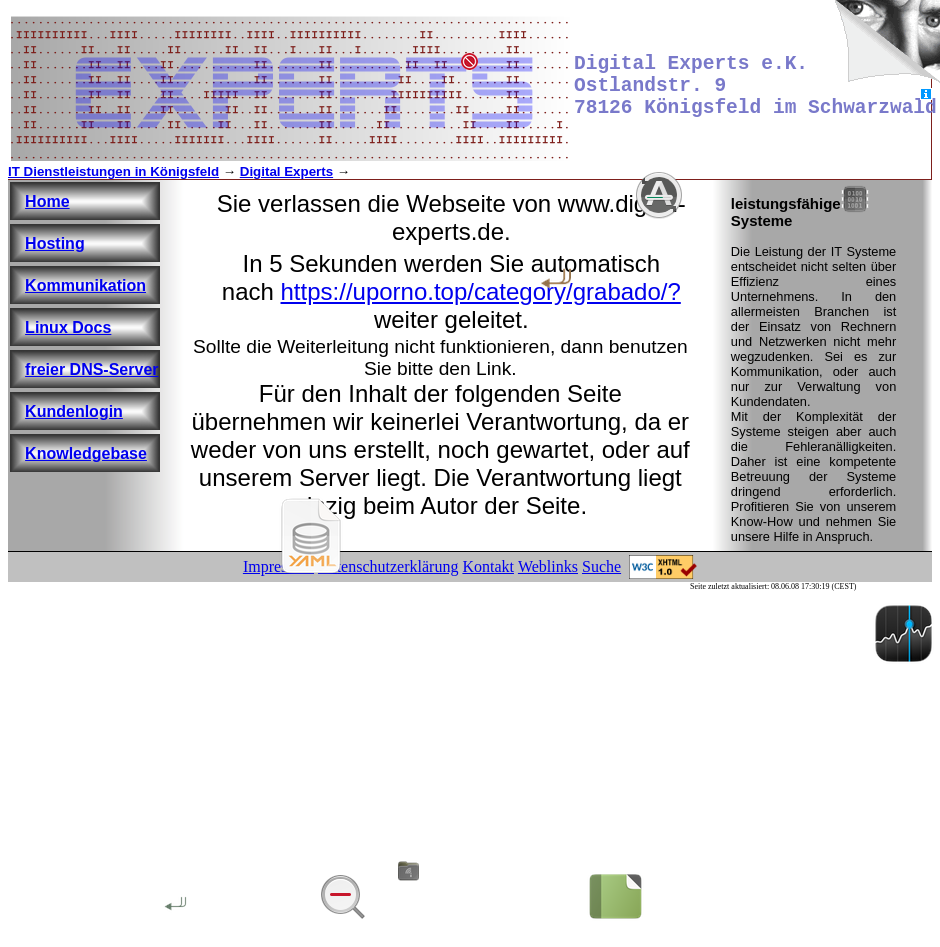 The width and height of the screenshot is (940, 947). Describe the element at coordinates (311, 536) in the screenshot. I see `a yaml configuration file` at that location.